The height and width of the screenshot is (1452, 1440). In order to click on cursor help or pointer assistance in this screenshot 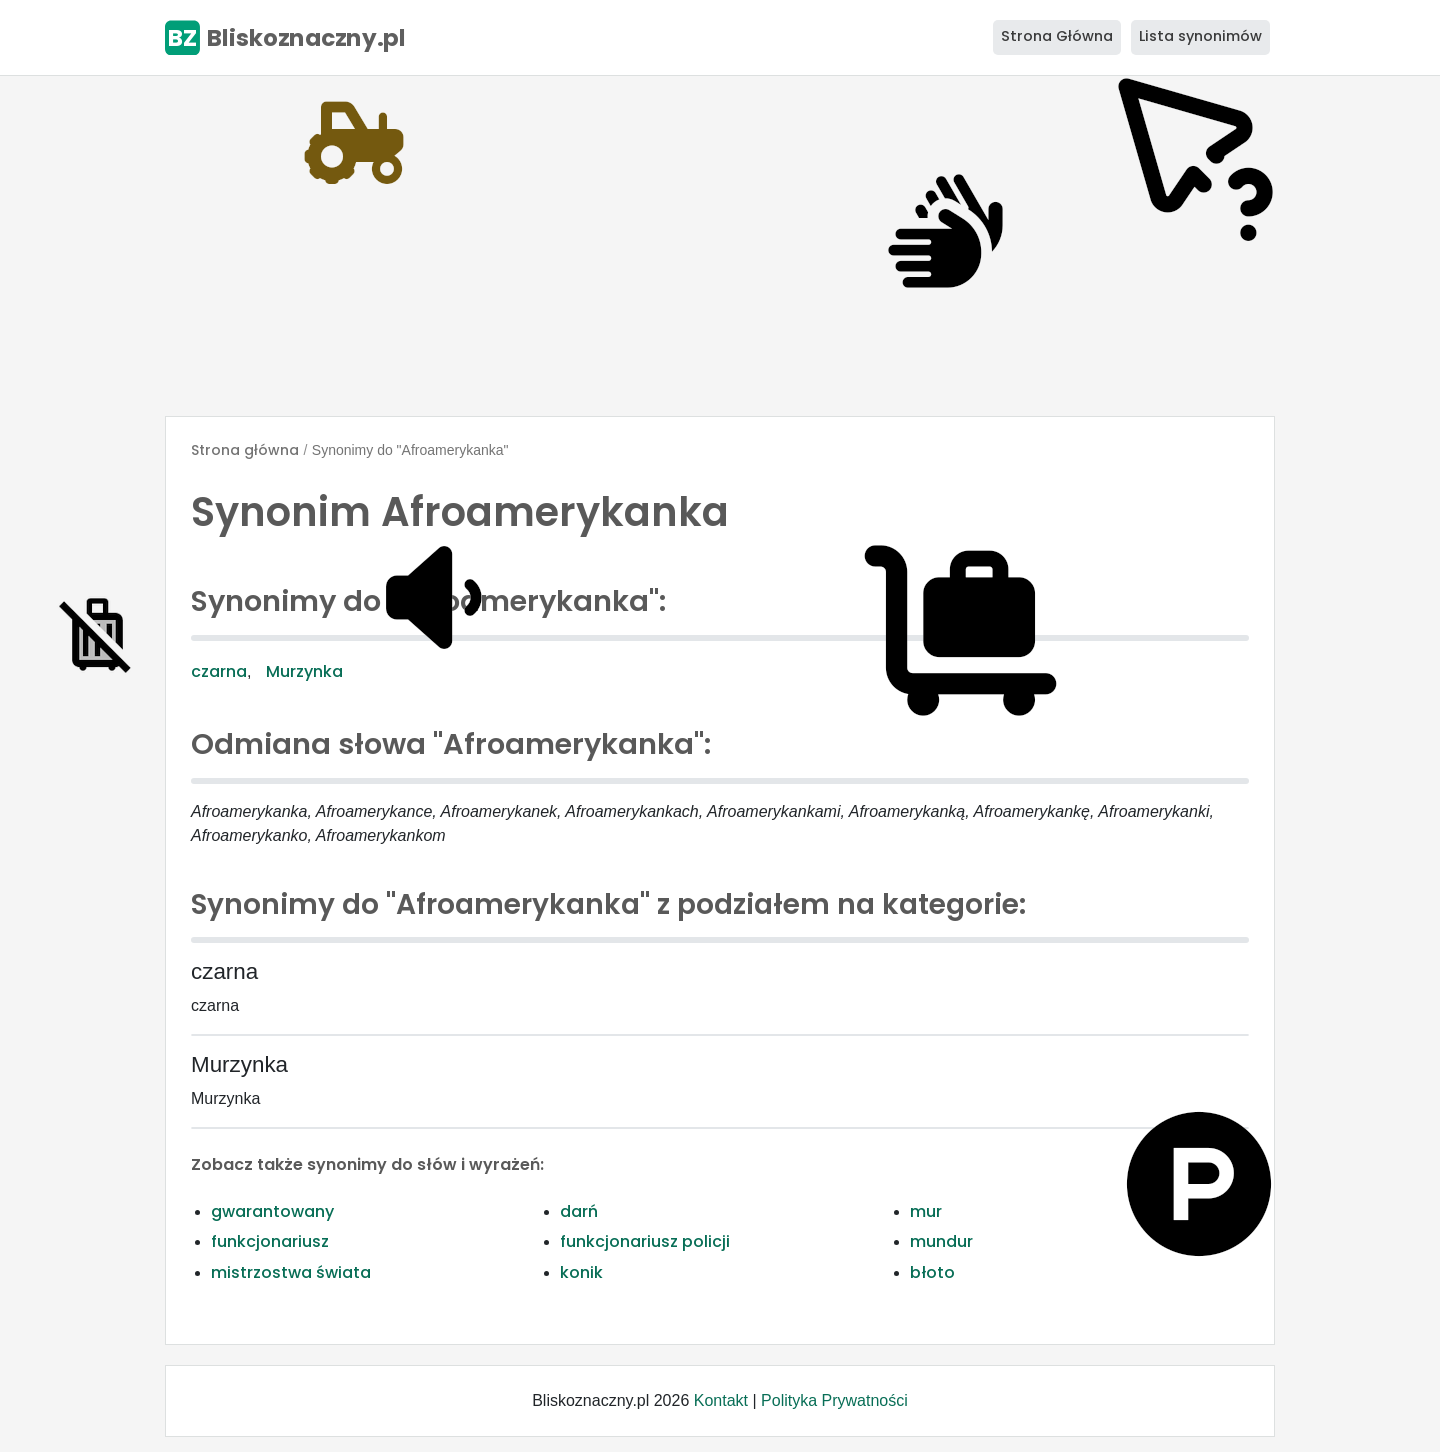, I will do `click(1191, 151)`.